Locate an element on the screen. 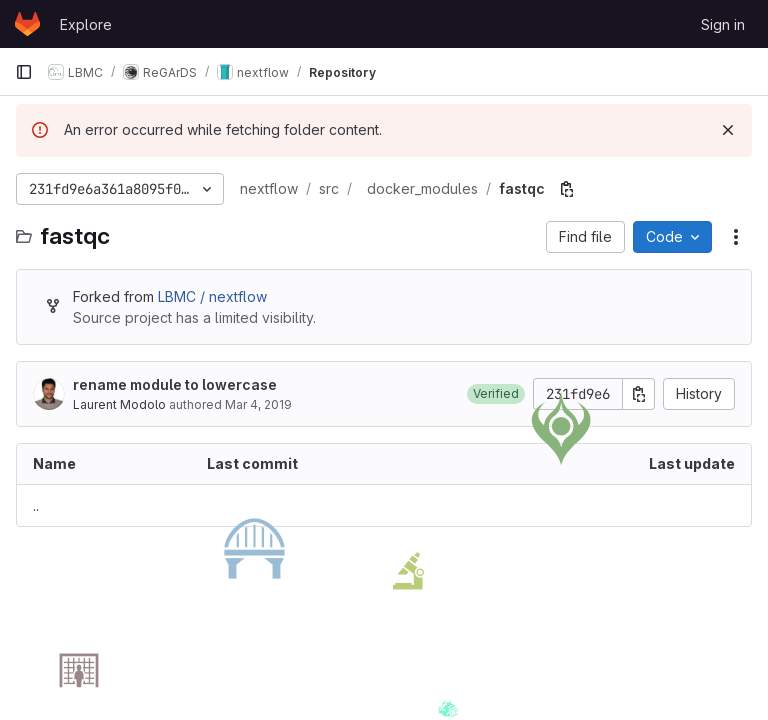 The width and height of the screenshot is (768, 720). activate alien fire ability or power is located at coordinates (560, 428).